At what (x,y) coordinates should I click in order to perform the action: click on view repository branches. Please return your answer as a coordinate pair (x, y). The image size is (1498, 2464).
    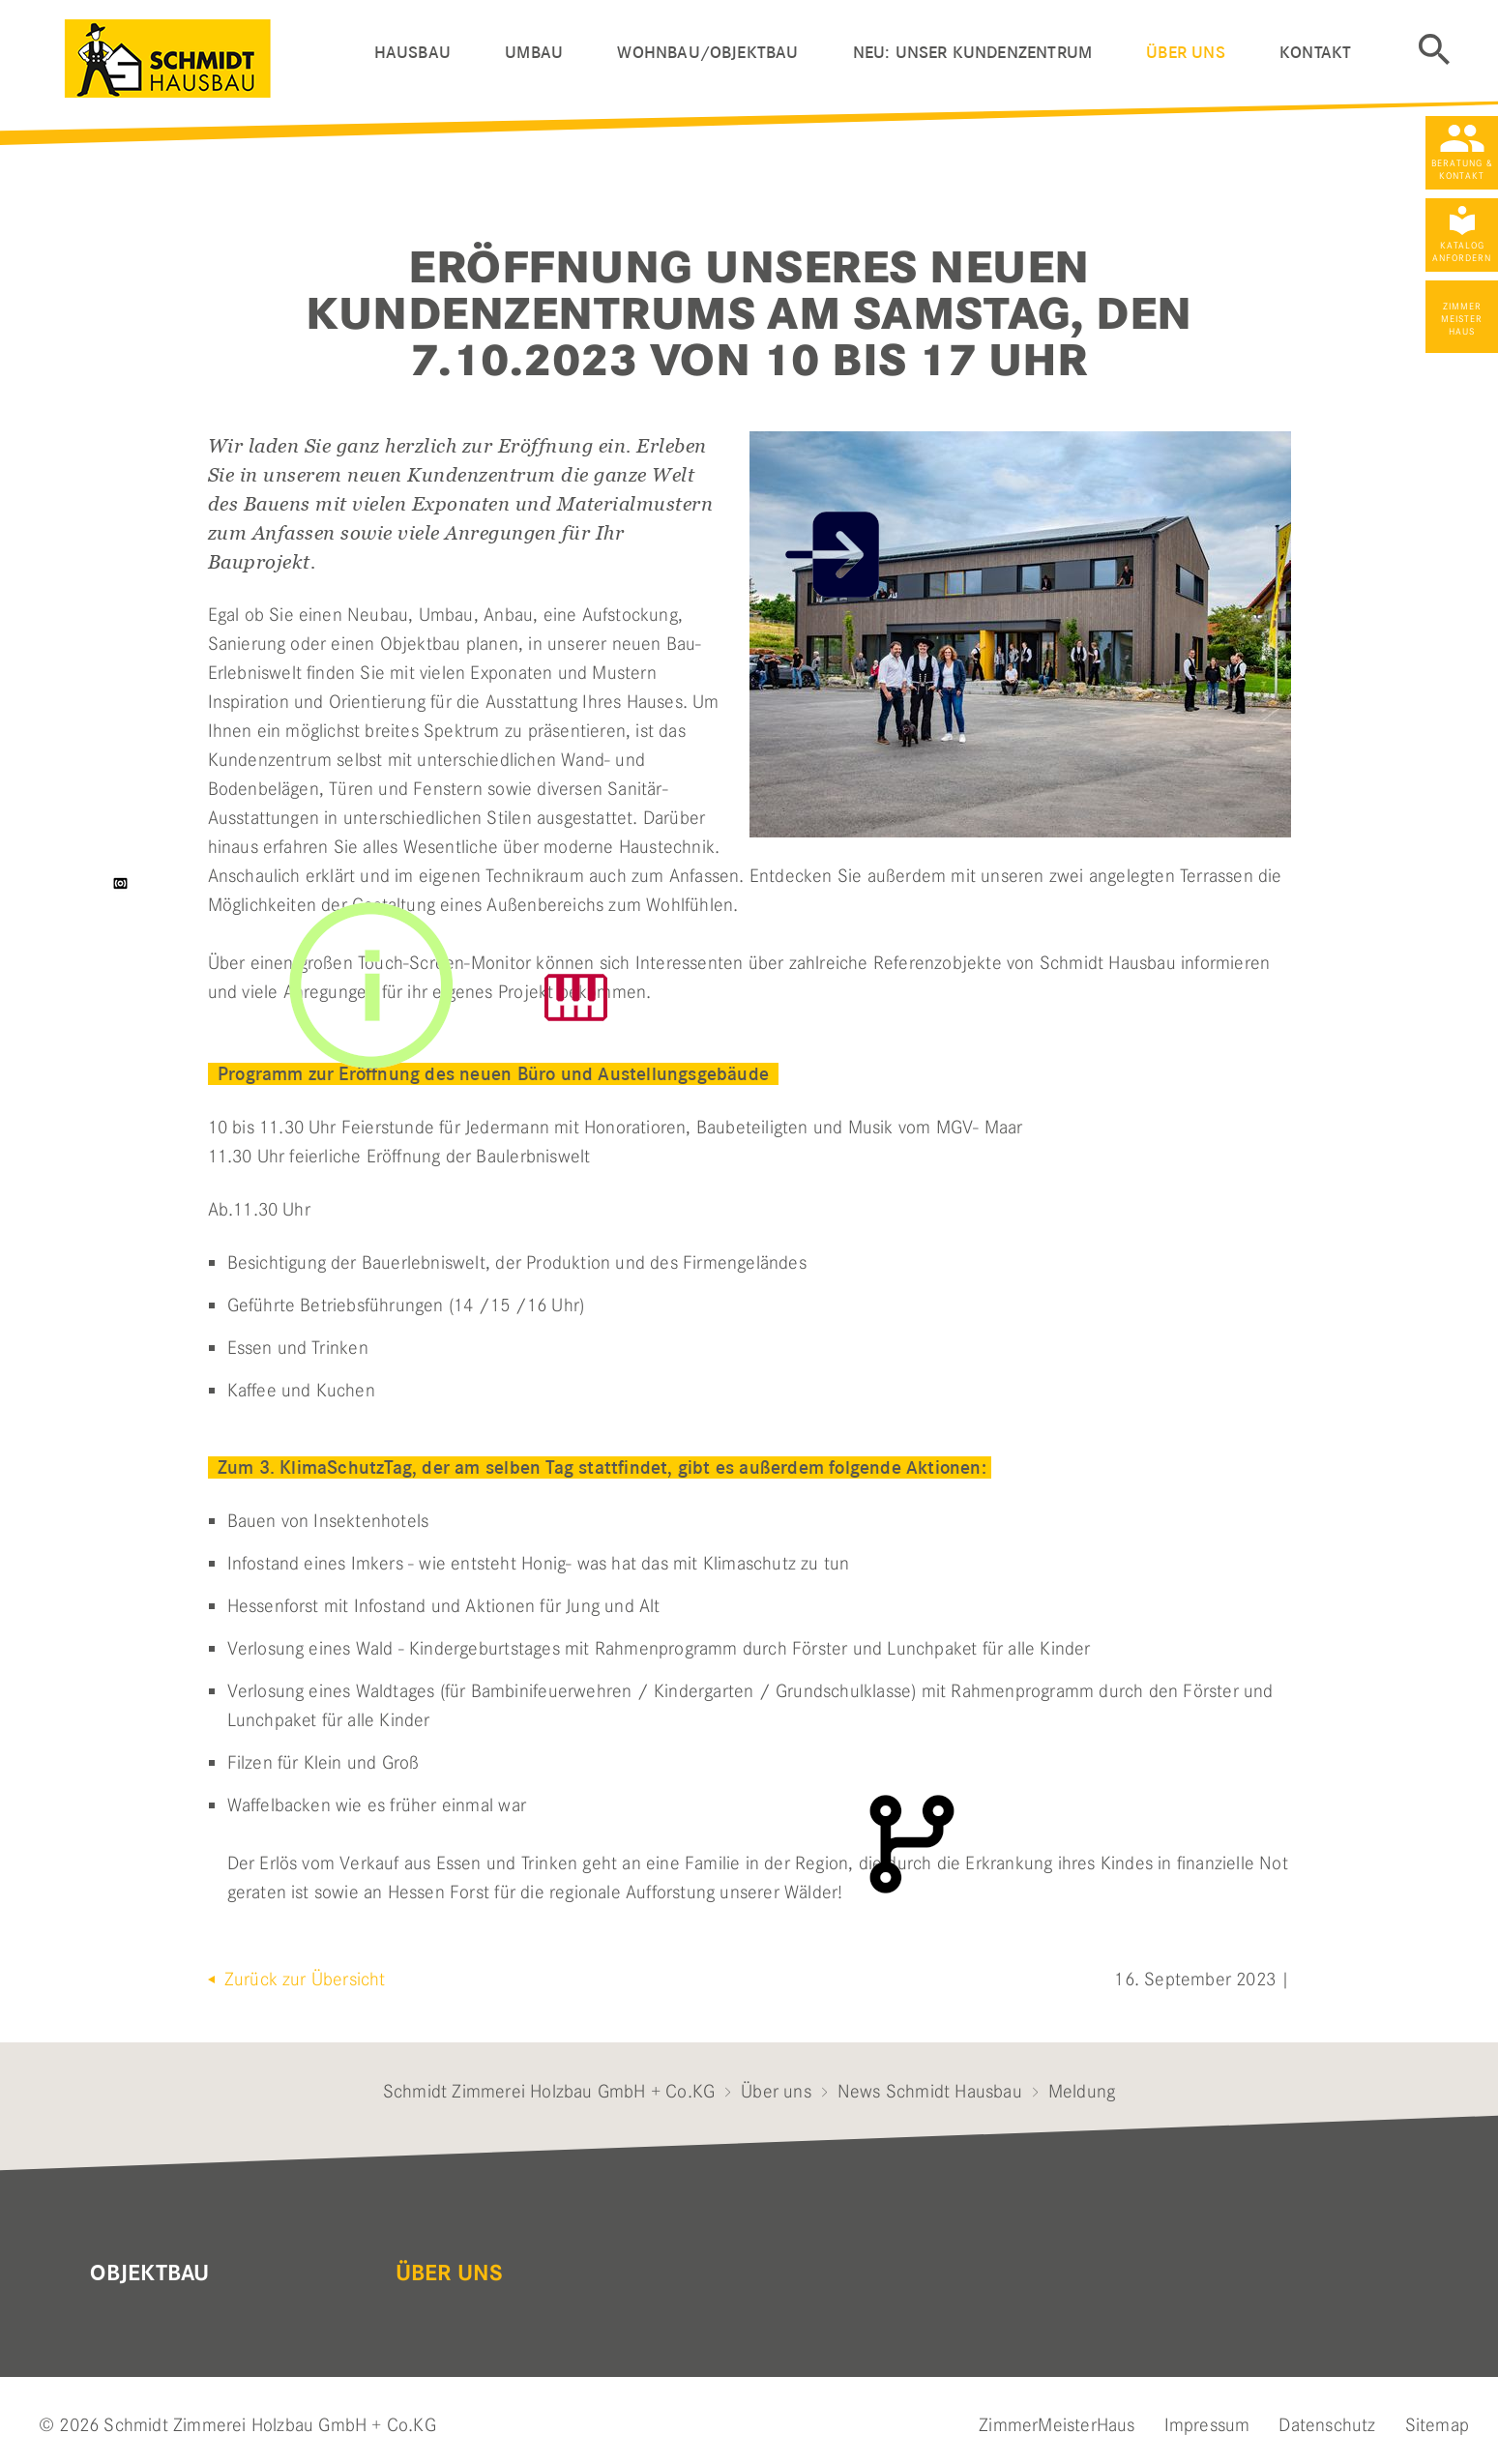
    Looking at the image, I should click on (912, 1844).